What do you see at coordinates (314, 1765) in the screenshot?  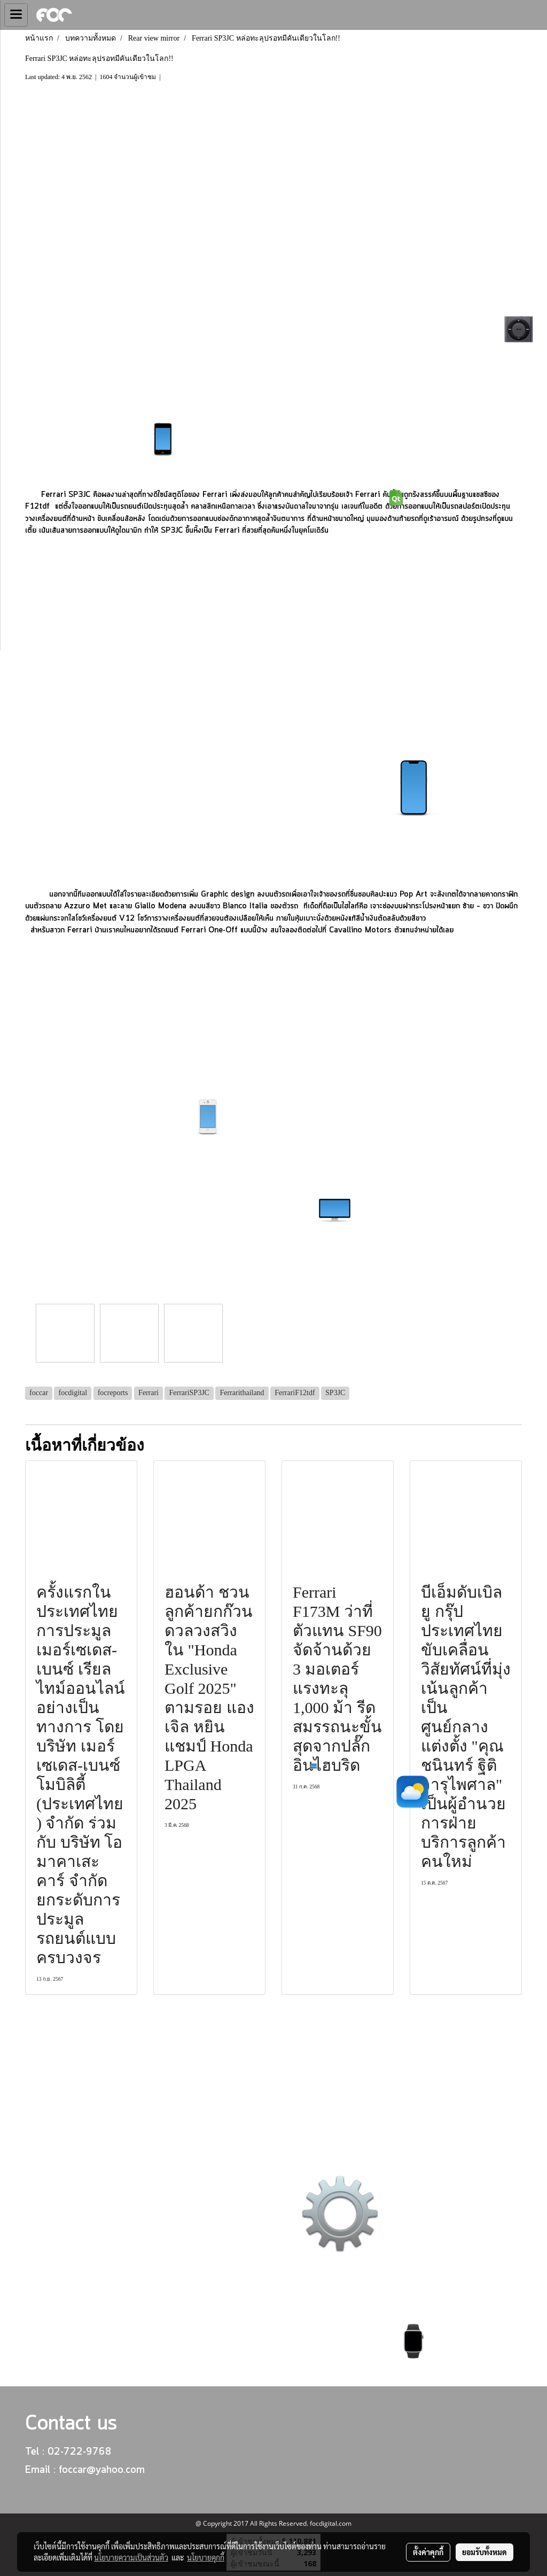 I see `represents this macbook device in system settings` at bounding box center [314, 1765].